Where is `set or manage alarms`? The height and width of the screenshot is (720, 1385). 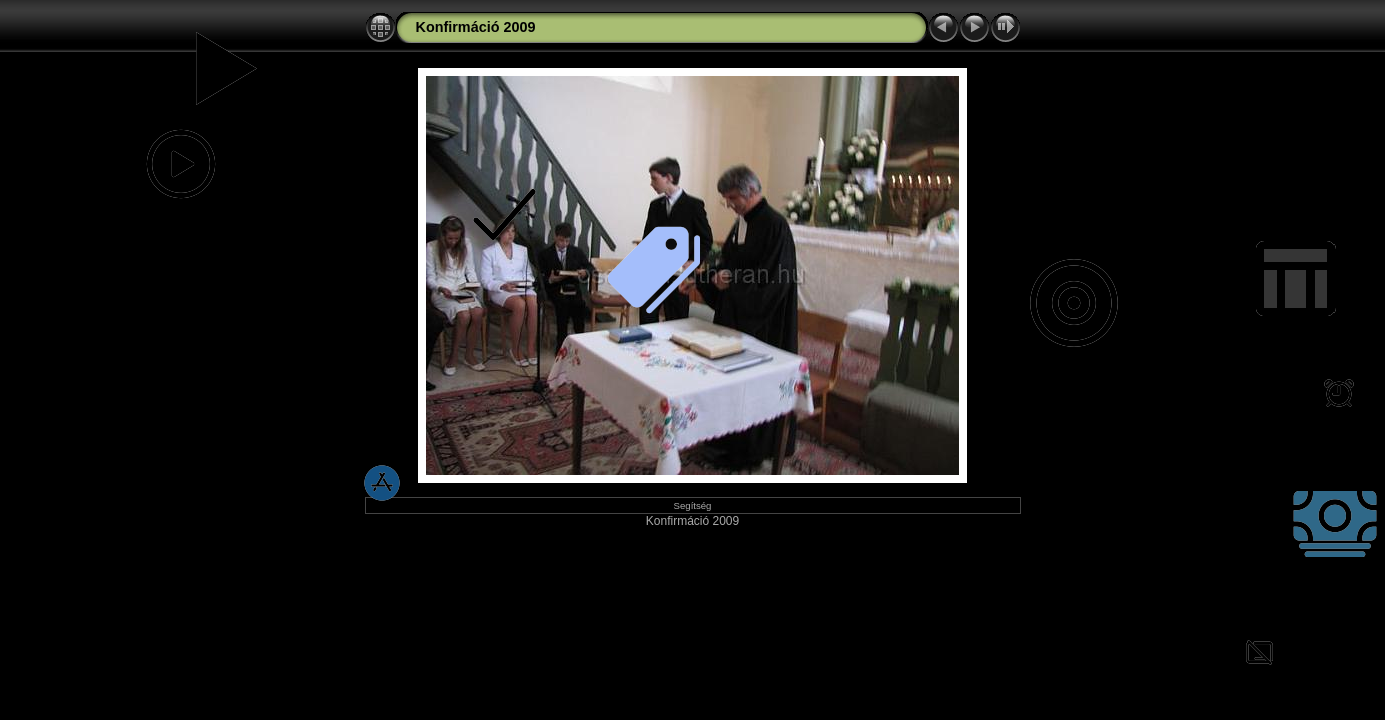 set or manage alarms is located at coordinates (1339, 393).